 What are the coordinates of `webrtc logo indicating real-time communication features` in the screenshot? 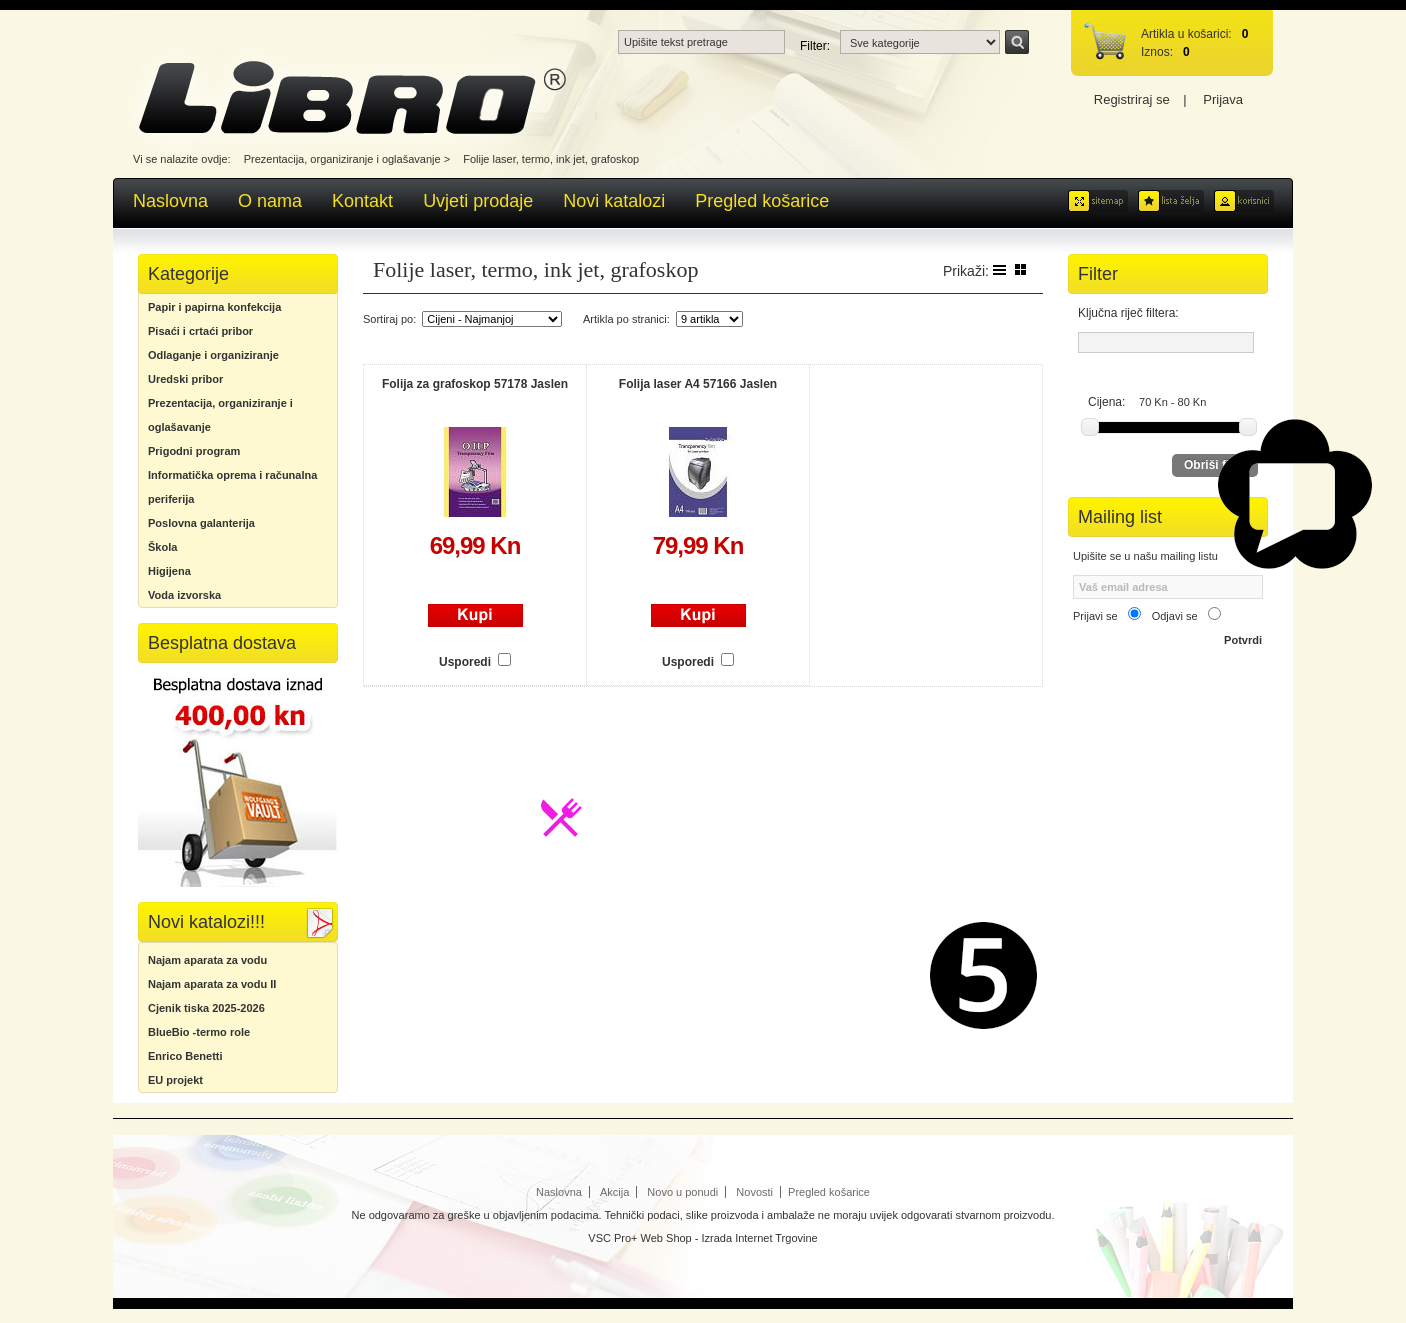 It's located at (1295, 494).